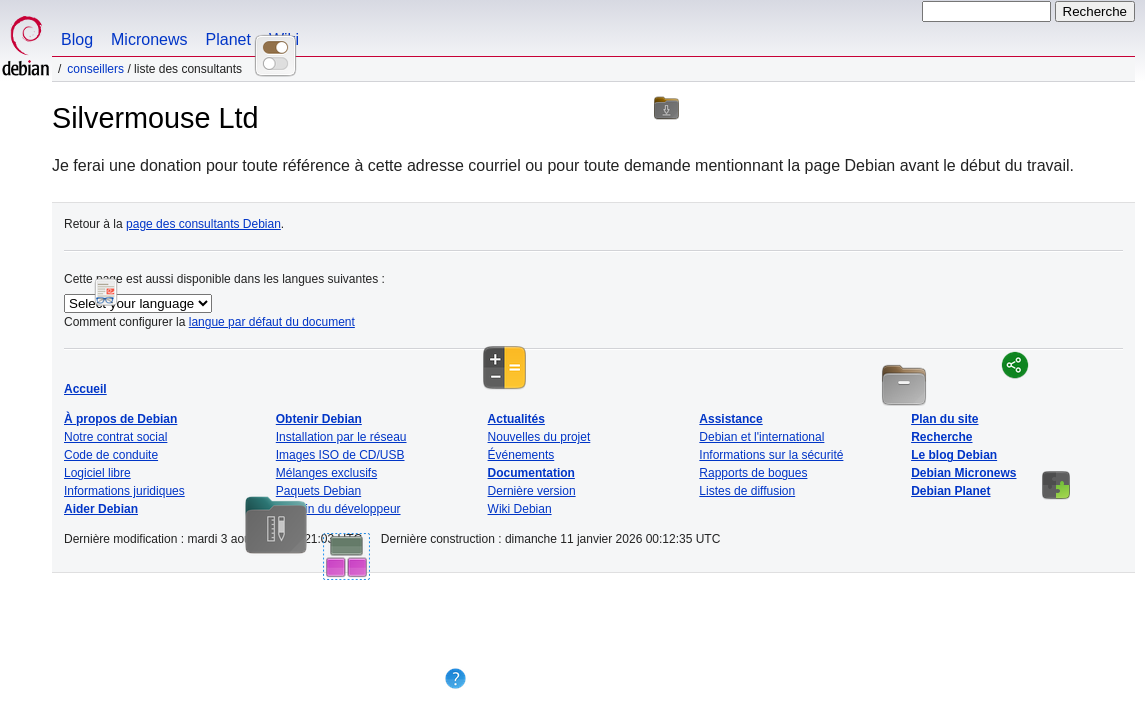 The width and height of the screenshot is (1145, 720). Describe the element at coordinates (346, 556) in the screenshot. I see `select all items in the current view` at that location.